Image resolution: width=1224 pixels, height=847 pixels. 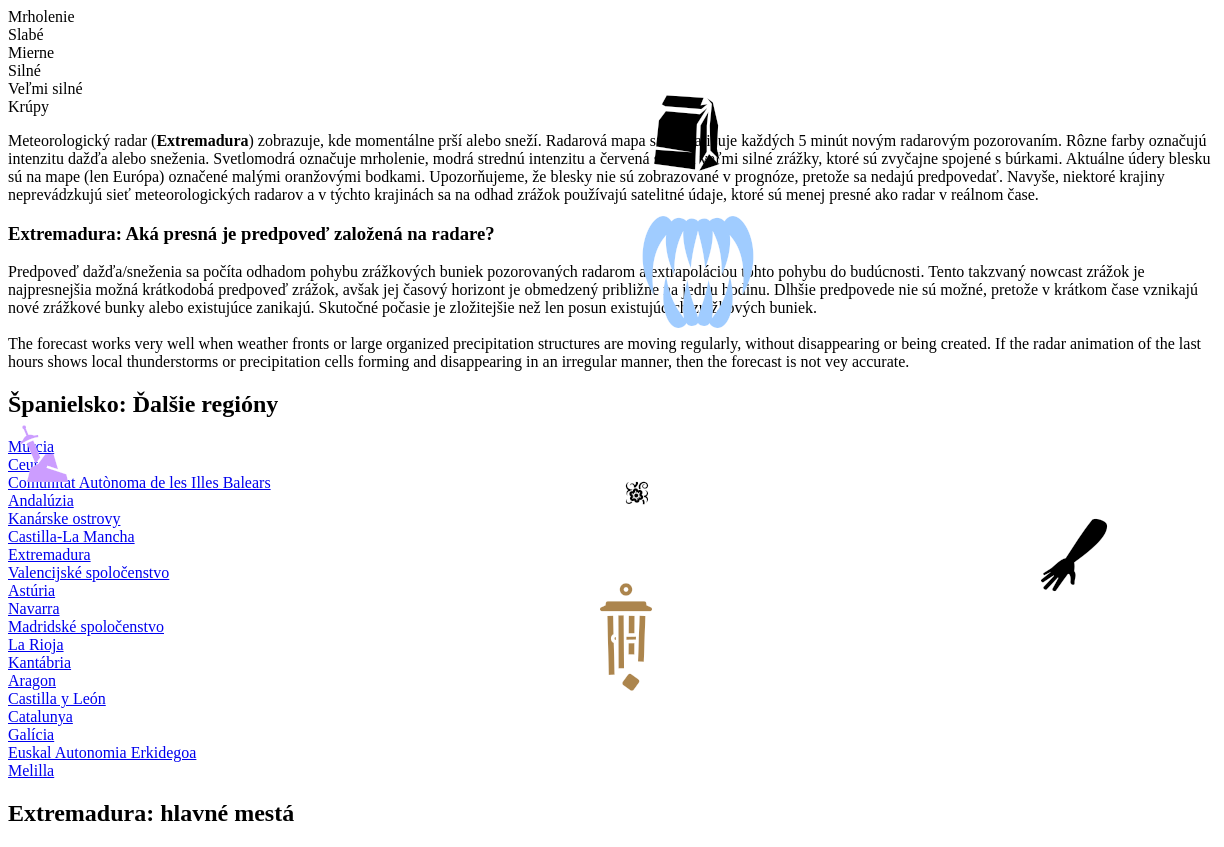 I want to click on represents a monster or creature enemy type, so click(x=698, y=272).